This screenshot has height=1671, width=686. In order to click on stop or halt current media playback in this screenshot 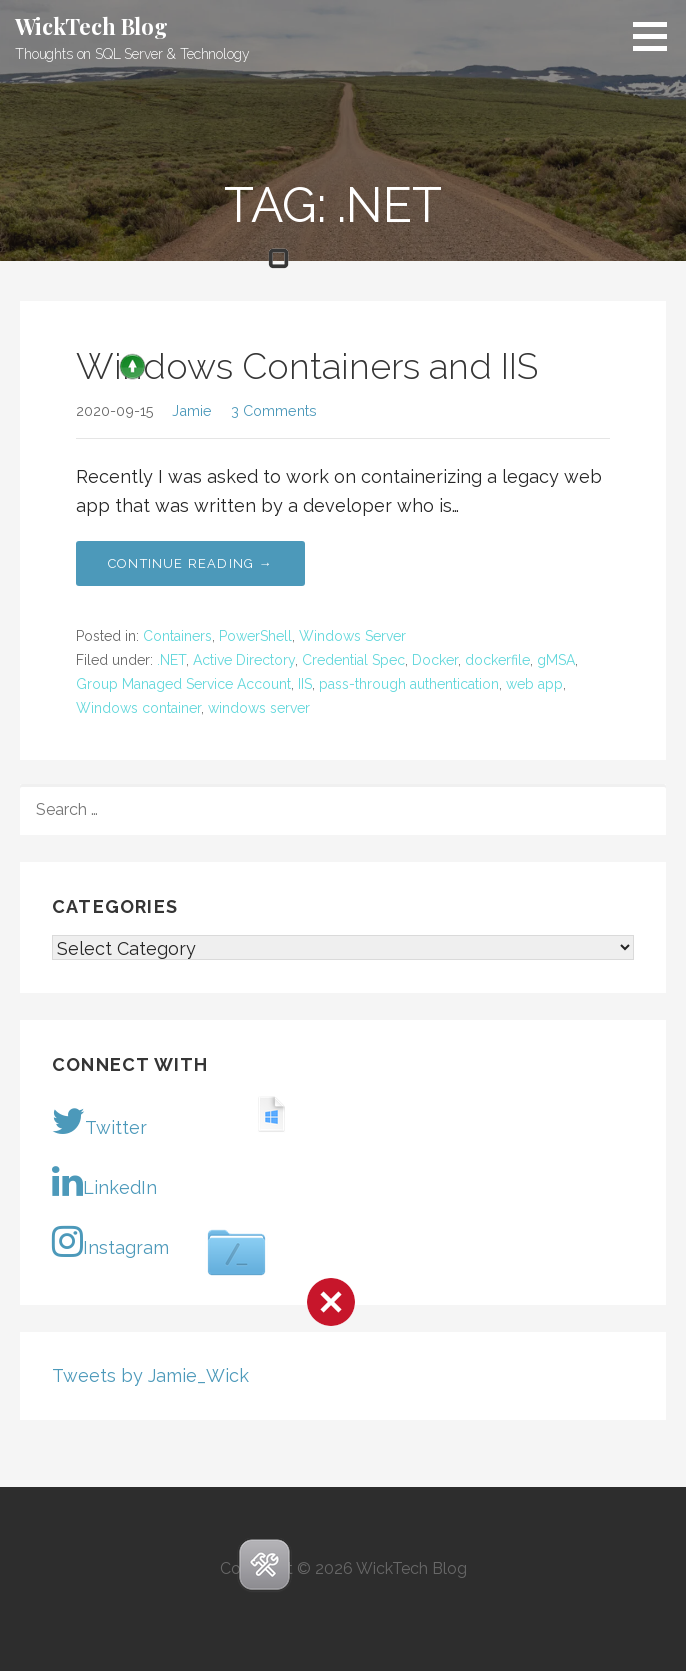, I will do `click(296, 241)`.